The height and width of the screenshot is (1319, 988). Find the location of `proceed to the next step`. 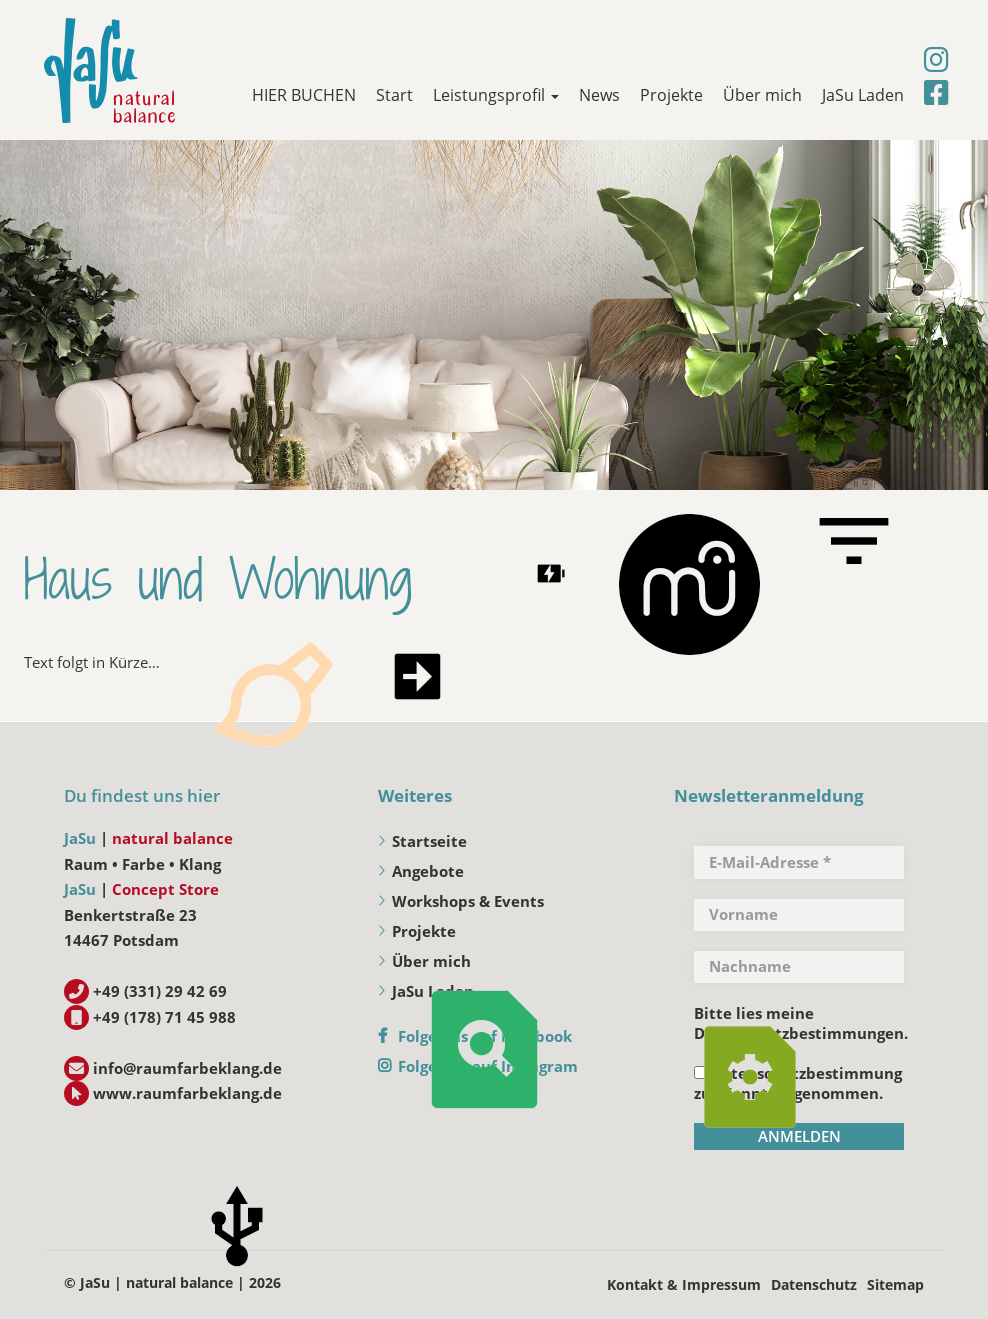

proceed to the next step is located at coordinates (417, 676).